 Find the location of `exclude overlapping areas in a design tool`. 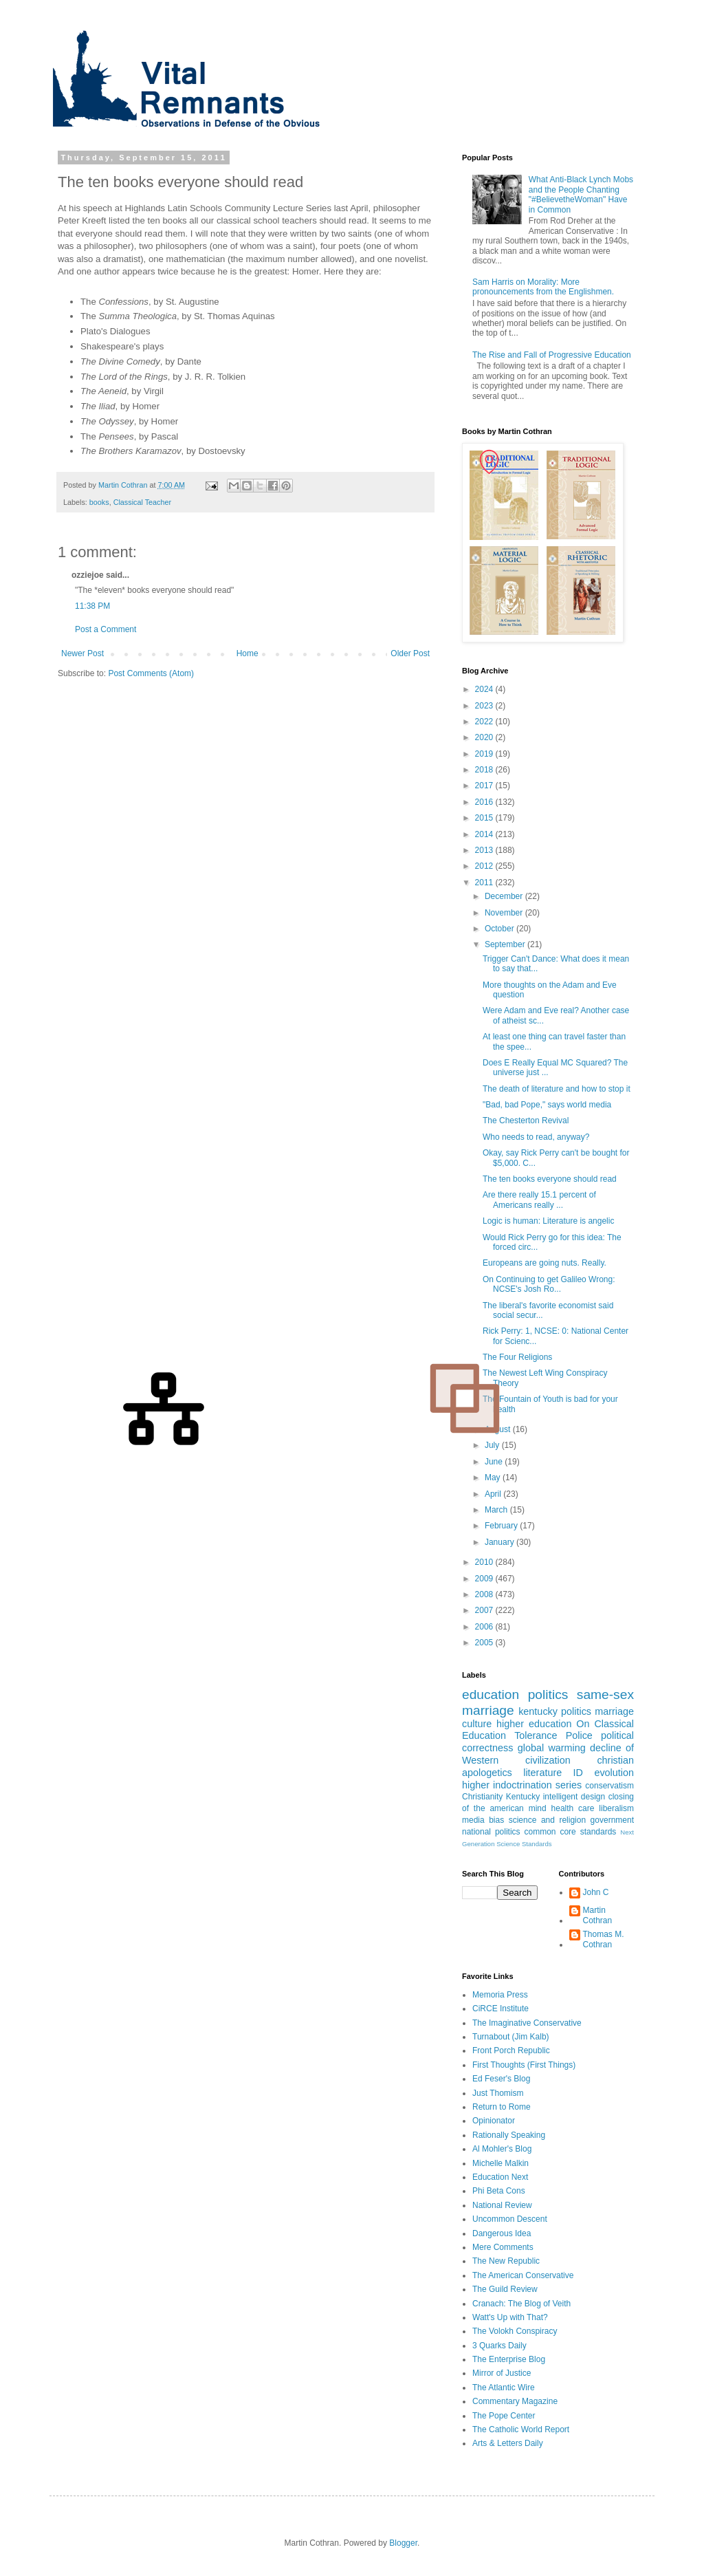

exclude overlapping areas in a design tool is located at coordinates (465, 1398).